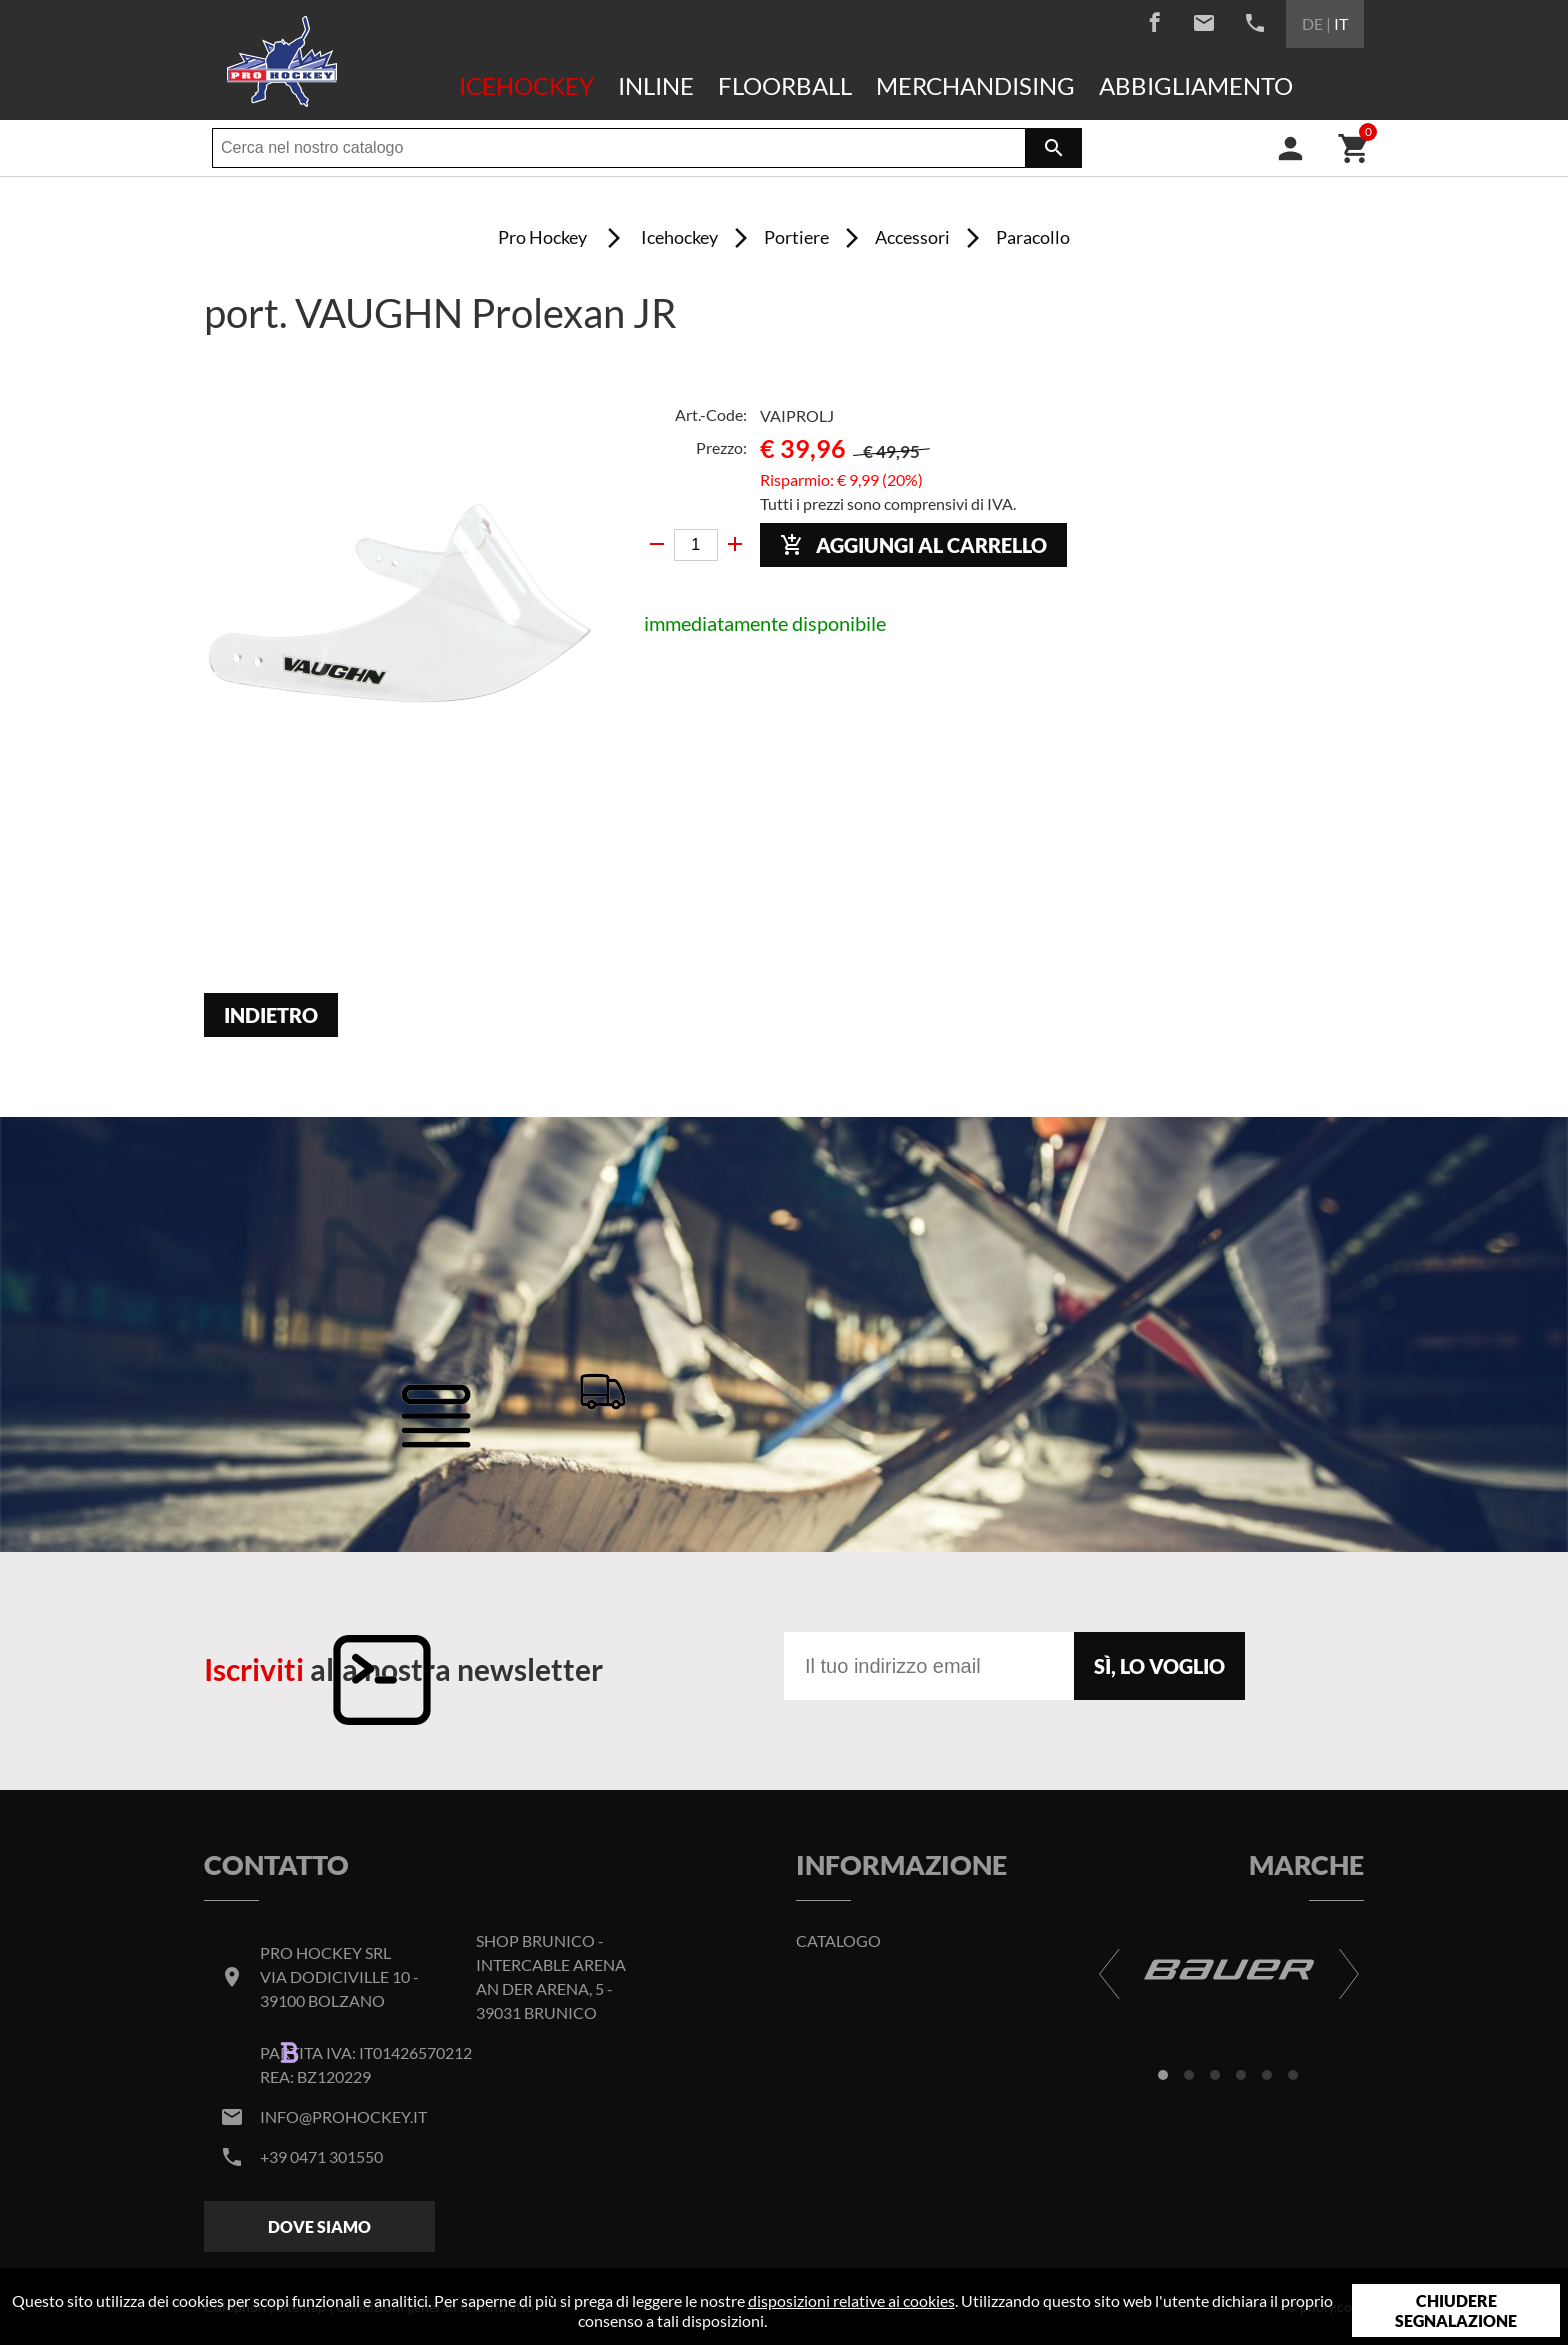  What do you see at coordinates (603, 1390) in the screenshot?
I see `track your delivery status` at bounding box center [603, 1390].